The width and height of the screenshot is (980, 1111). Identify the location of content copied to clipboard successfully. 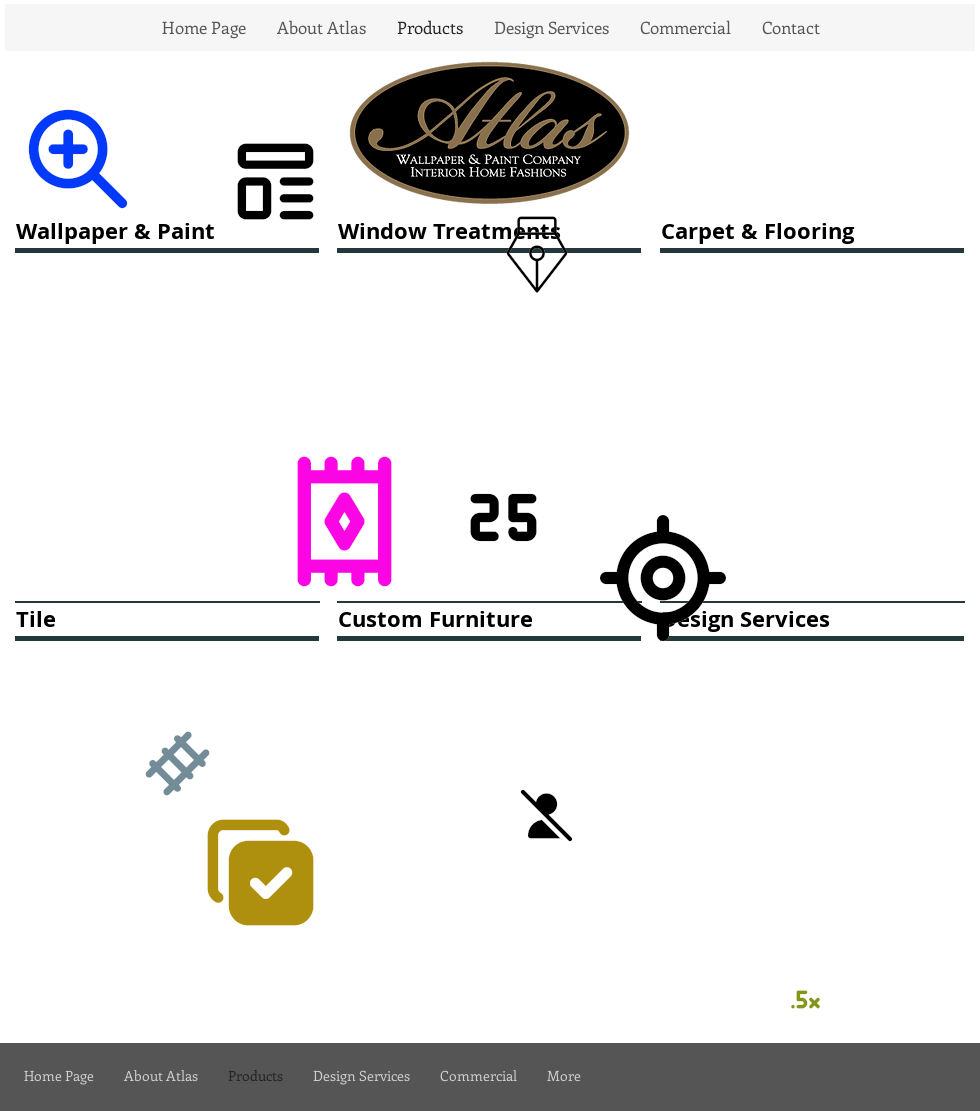
(260, 872).